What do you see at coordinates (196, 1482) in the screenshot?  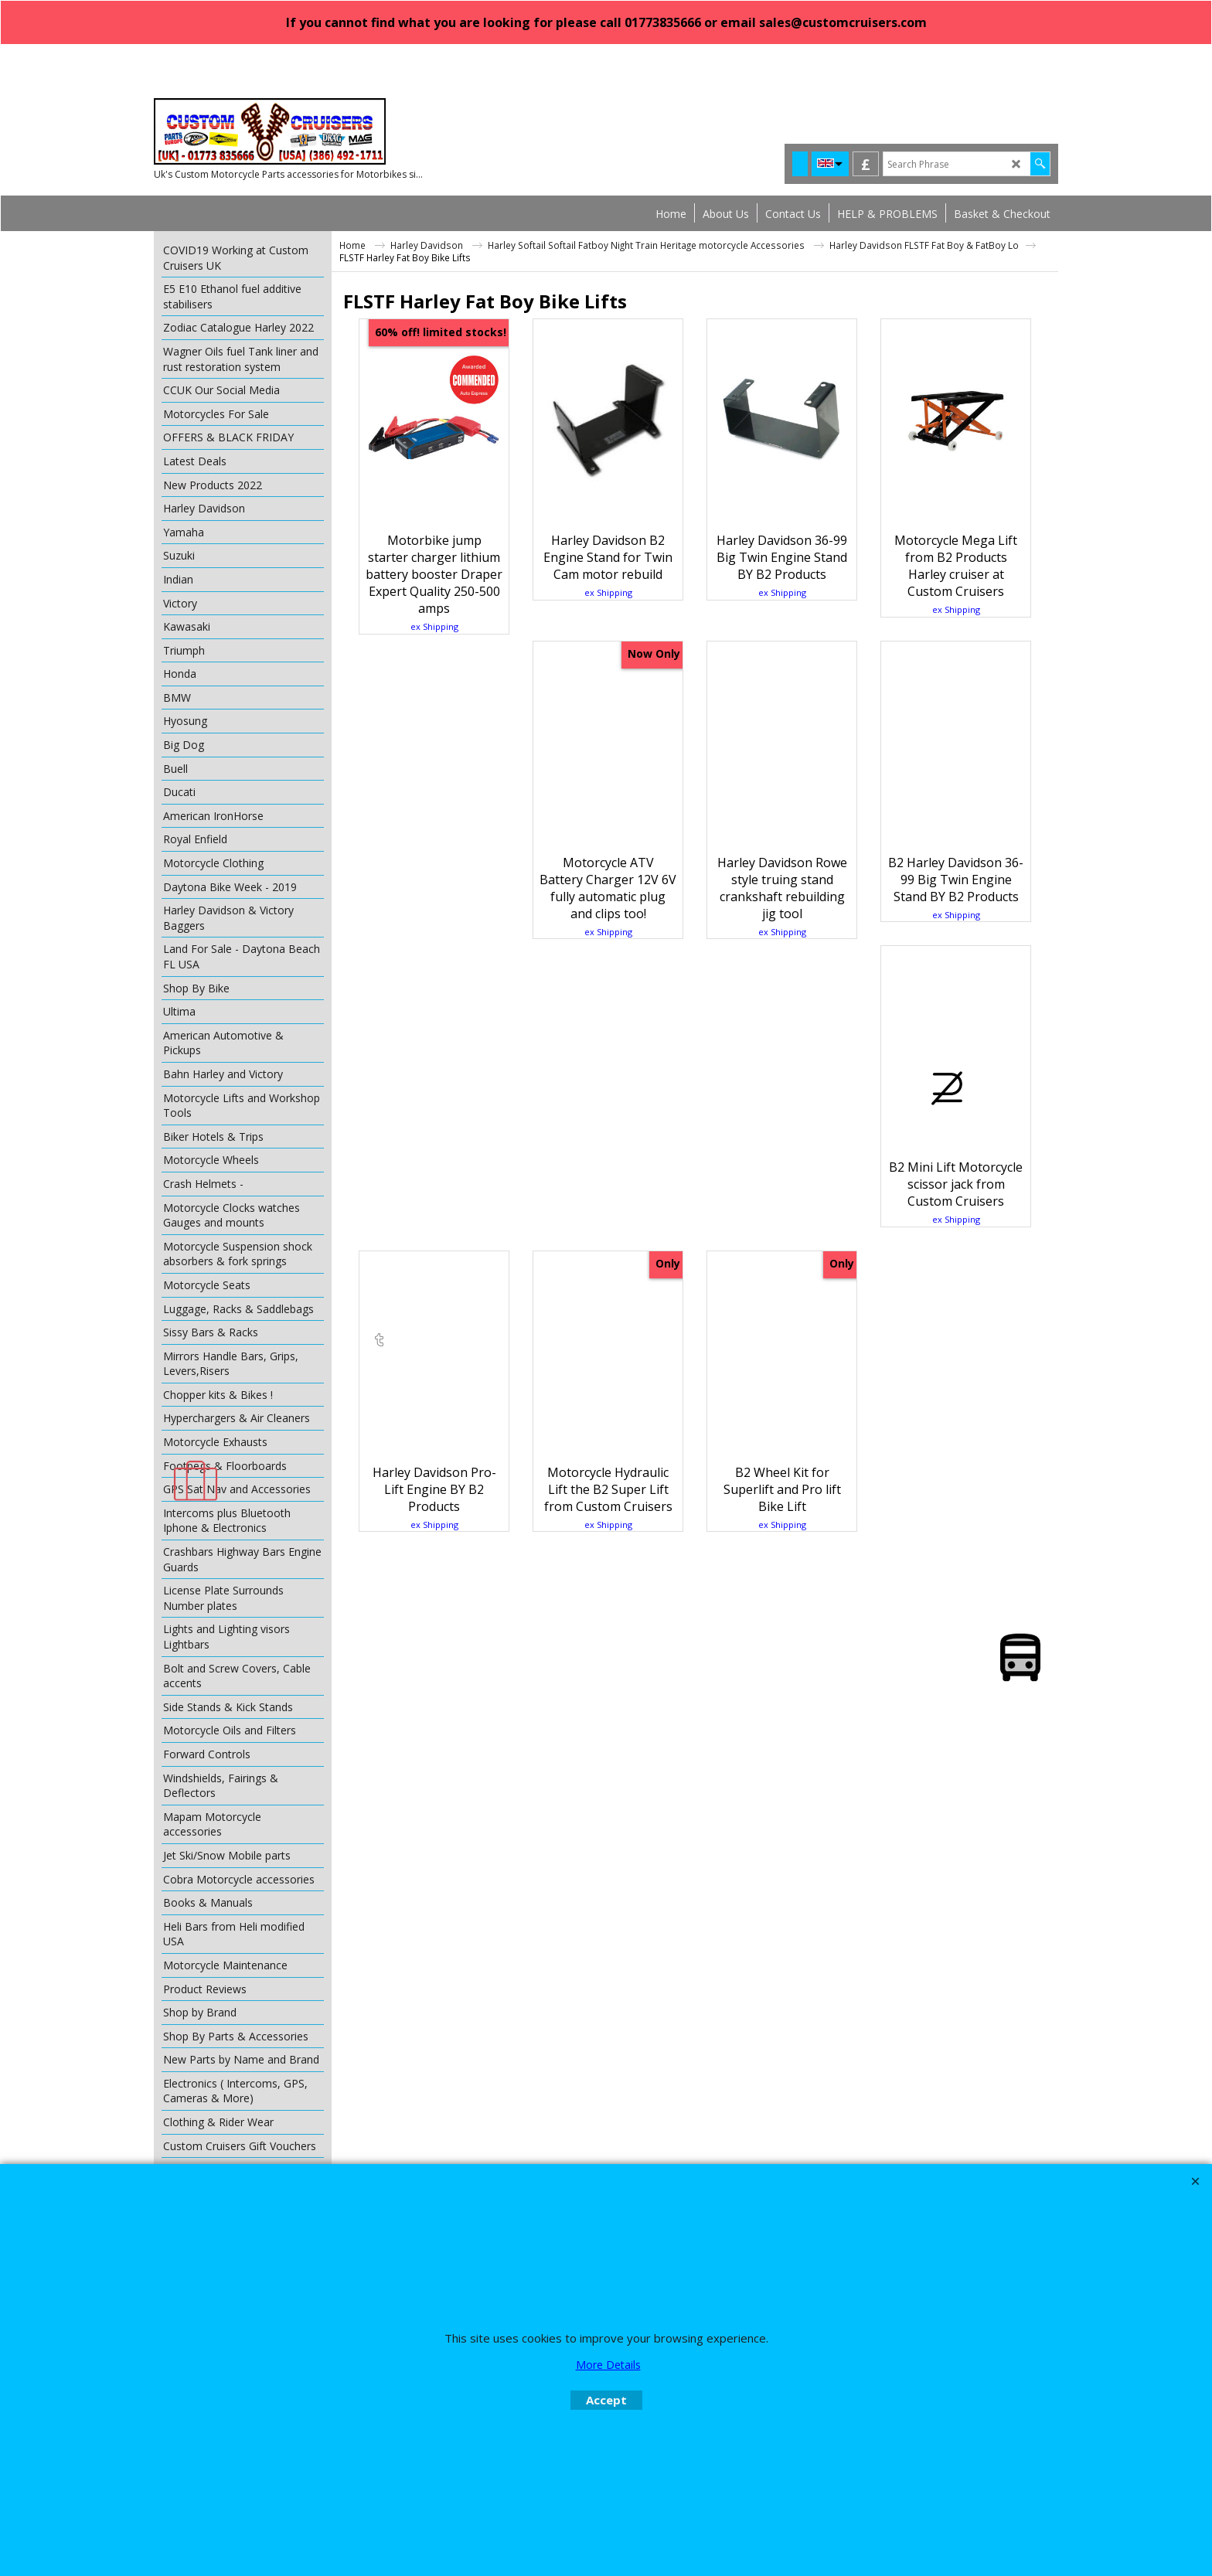 I see `access travel or trip planning features` at bounding box center [196, 1482].